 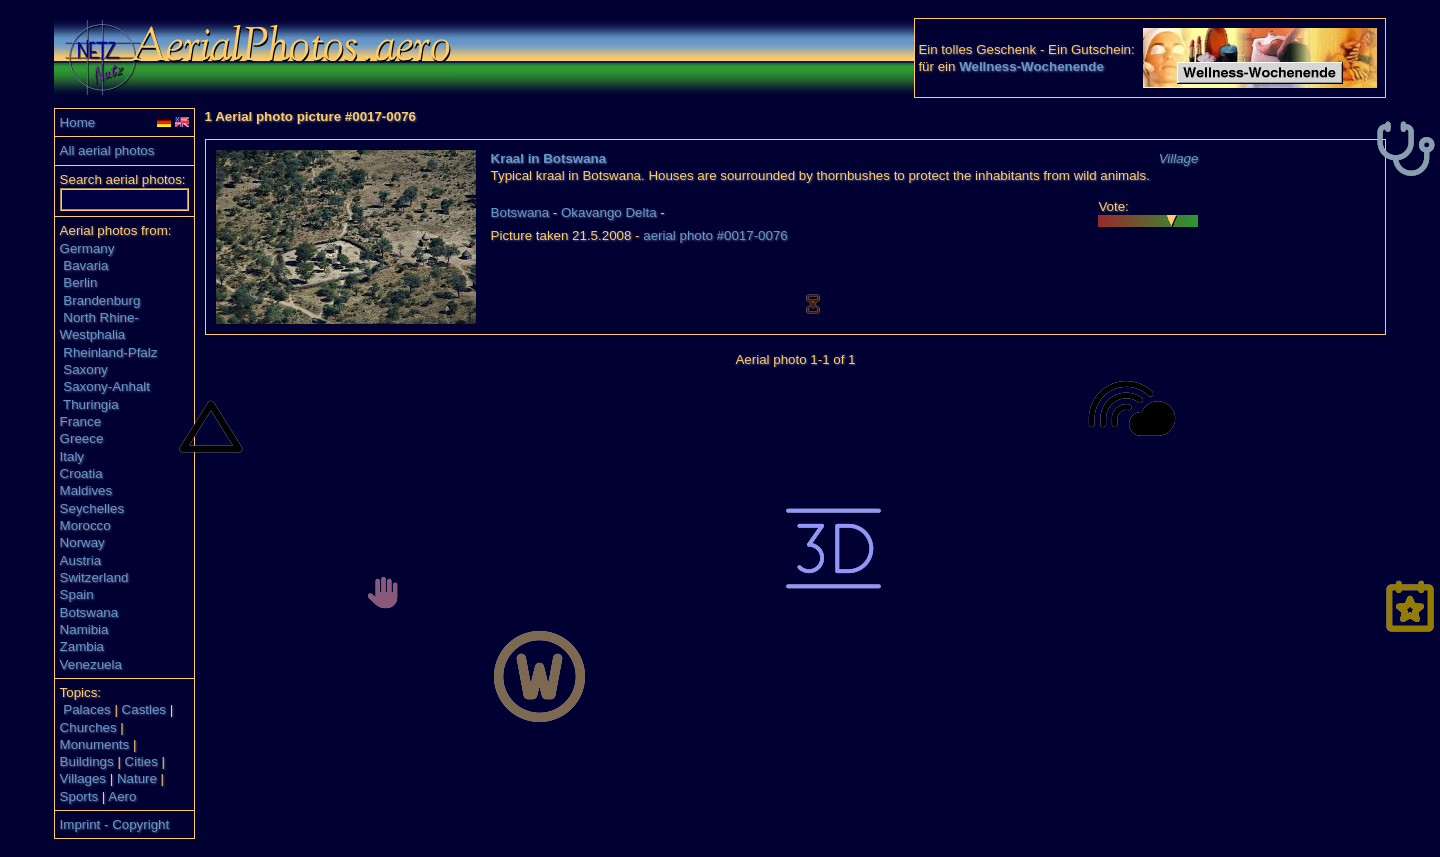 What do you see at coordinates (383, 592) in the screenshot?
I see `stop or halt an action` at bounding box center [383, 592].